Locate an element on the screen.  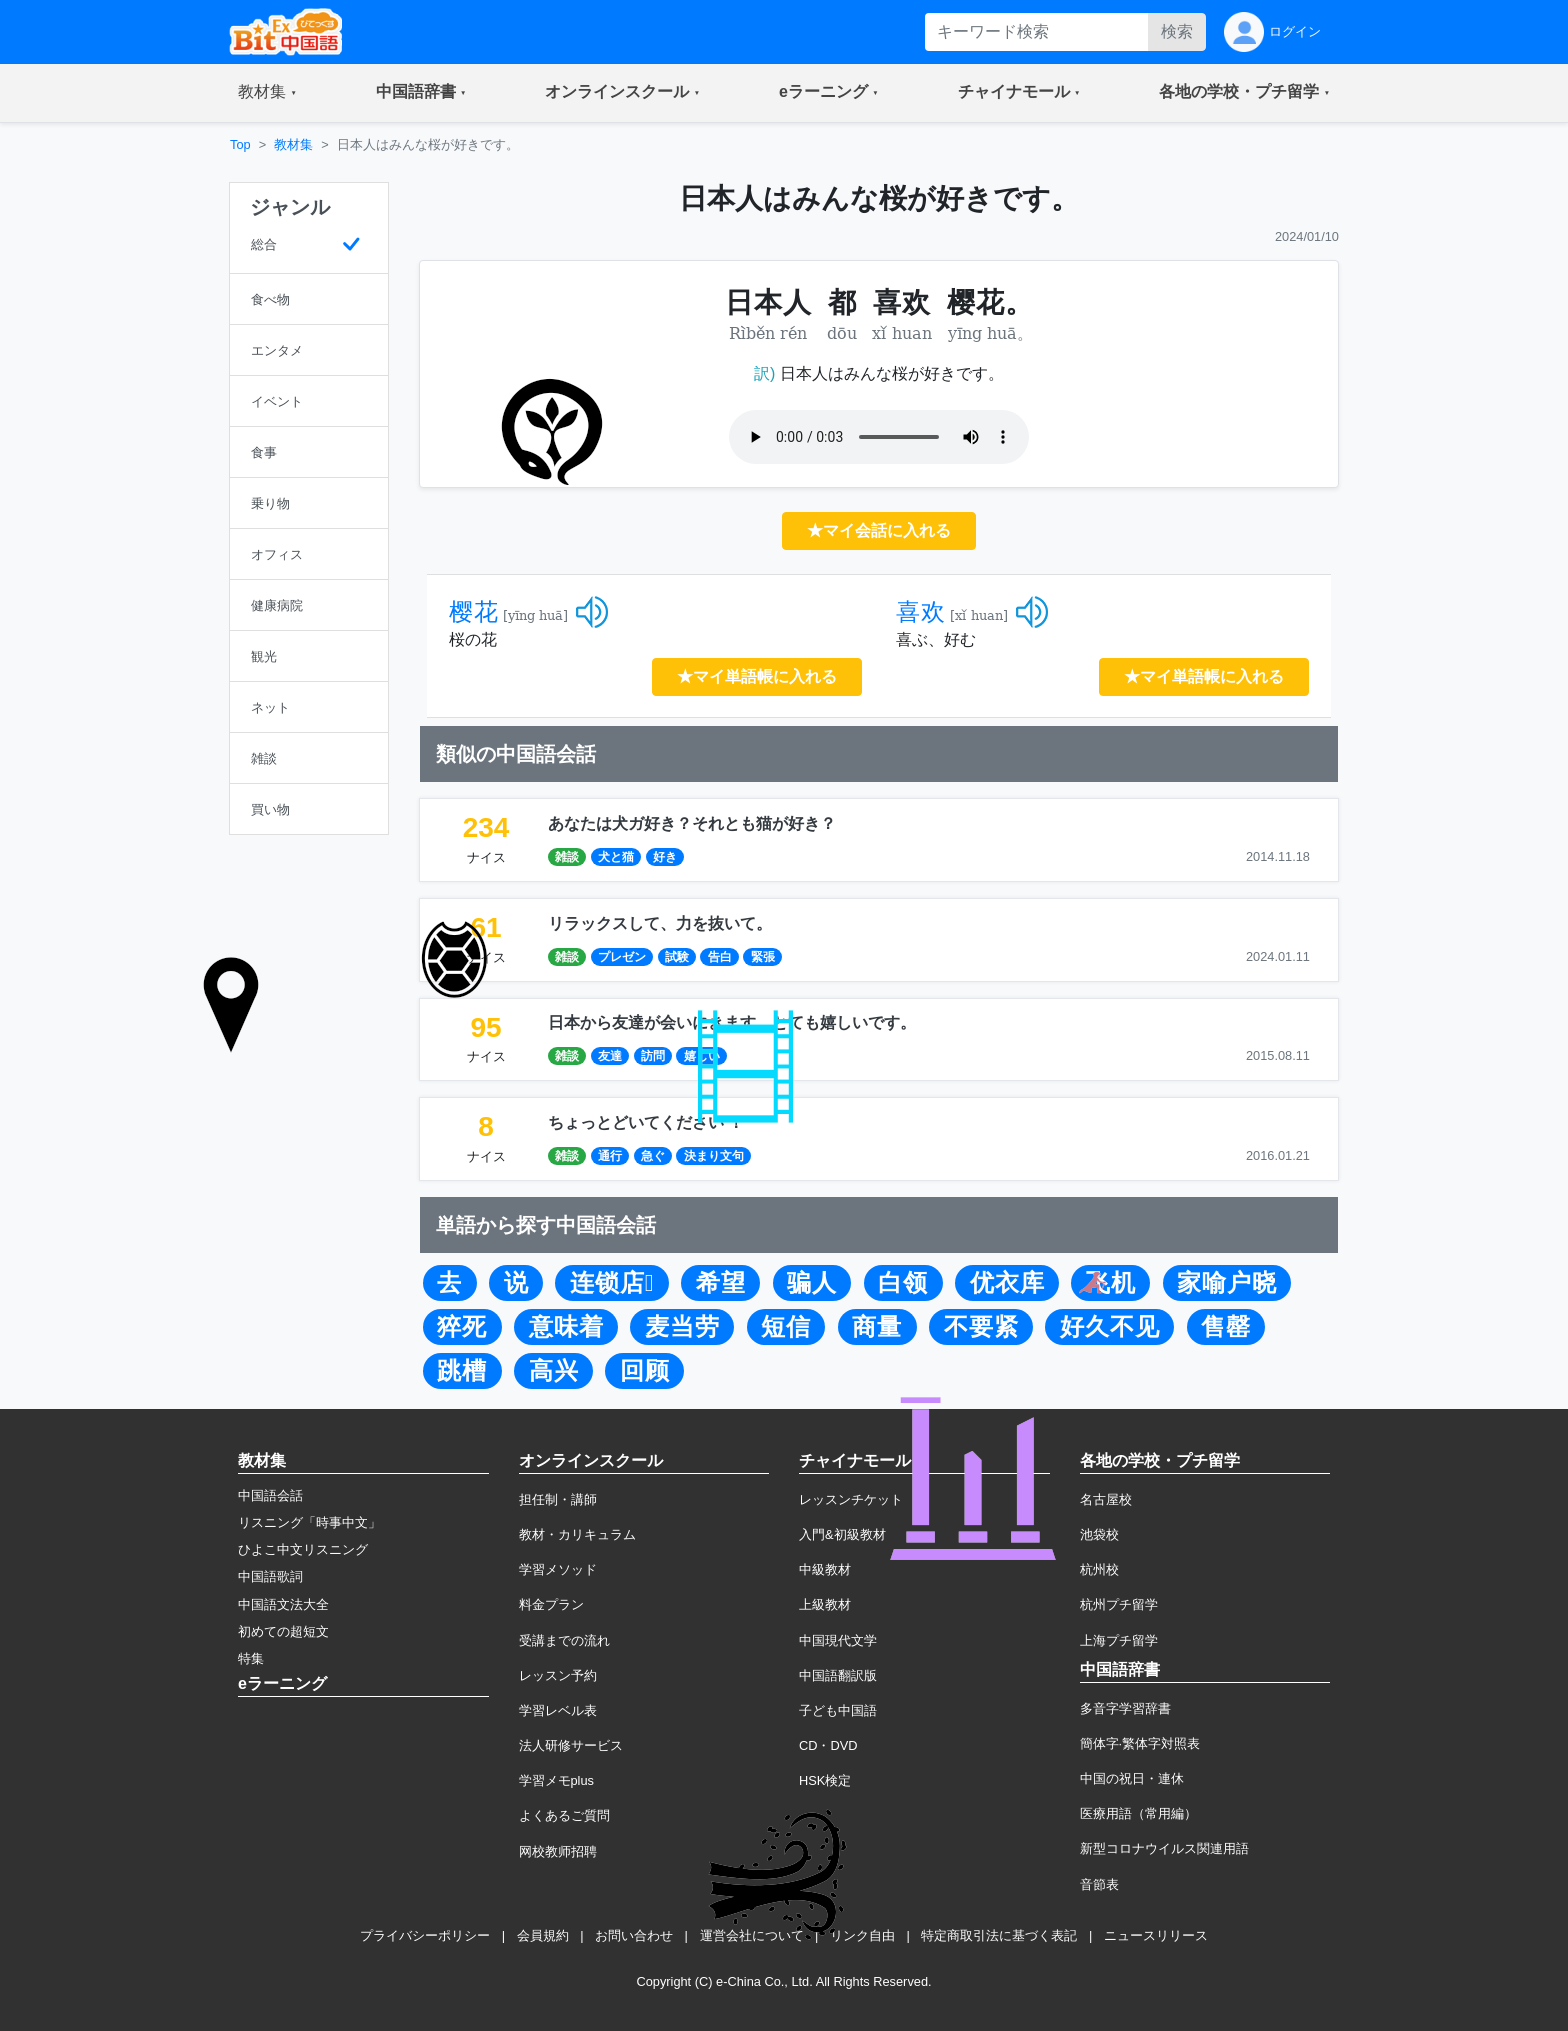
browse plants and animals category is located at coordinates (552, 432).